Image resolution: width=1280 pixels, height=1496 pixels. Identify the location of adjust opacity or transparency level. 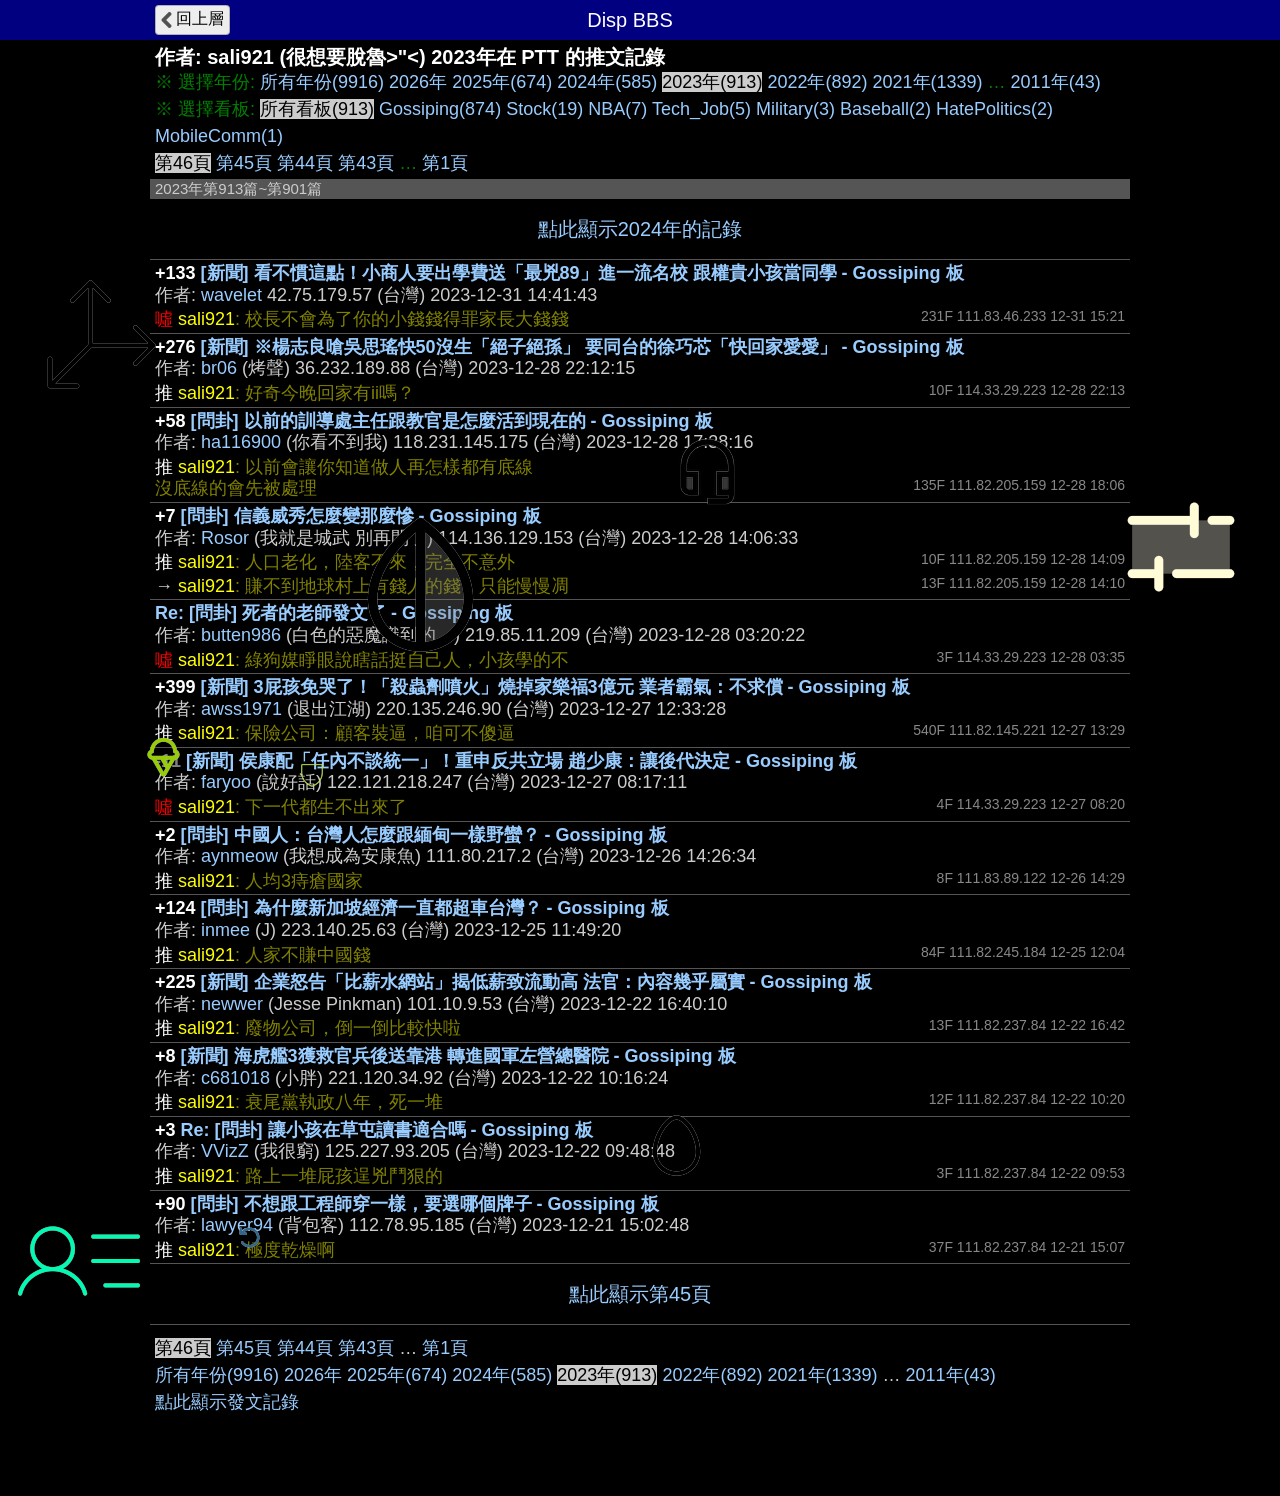
(420, 589).